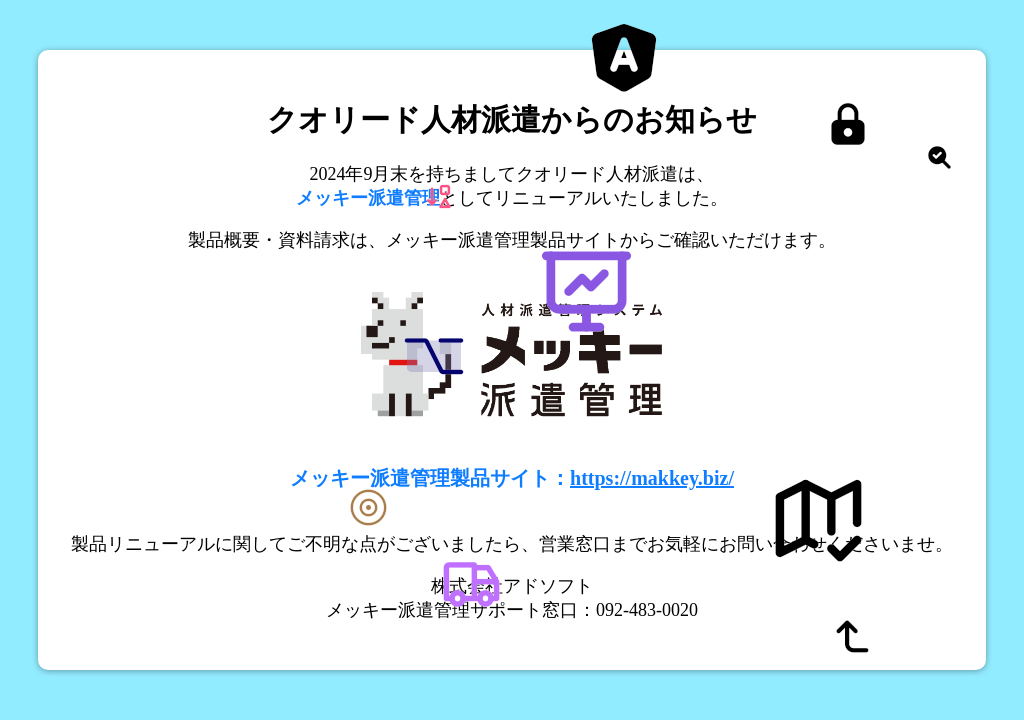 The height and width of the screenshot is (720, 1024). I want to click on play or access media library, so click(368, 507).